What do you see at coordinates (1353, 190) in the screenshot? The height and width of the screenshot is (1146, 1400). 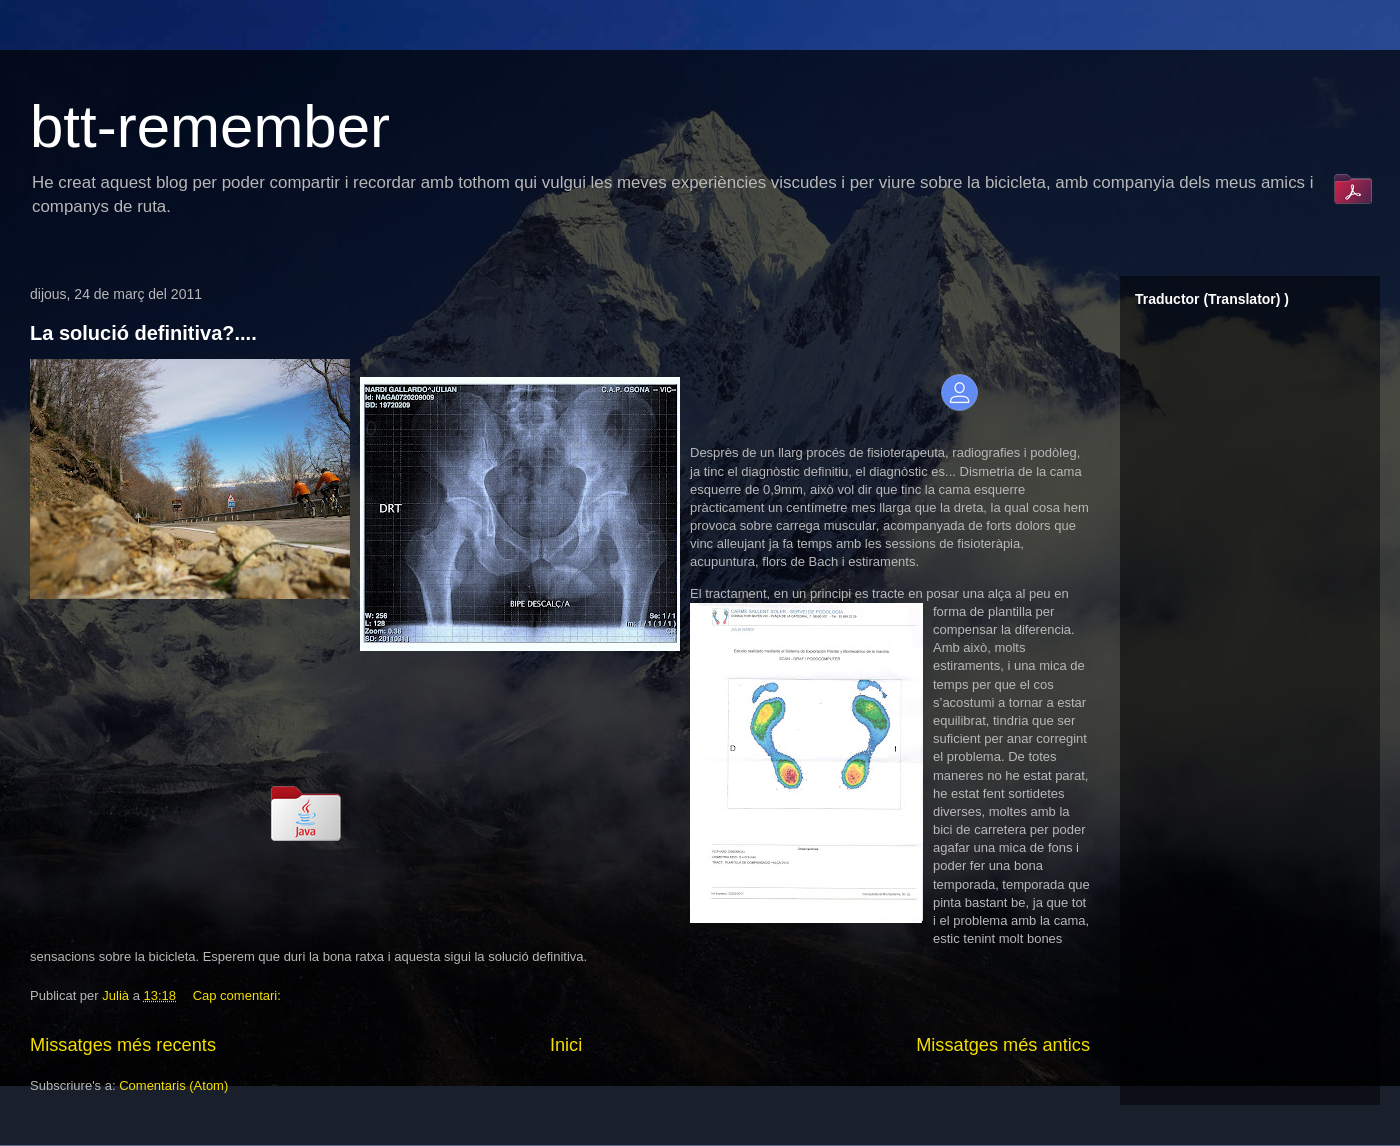 I see `open folder containing adobe acrobat files` at bounding box center [1353, 190].